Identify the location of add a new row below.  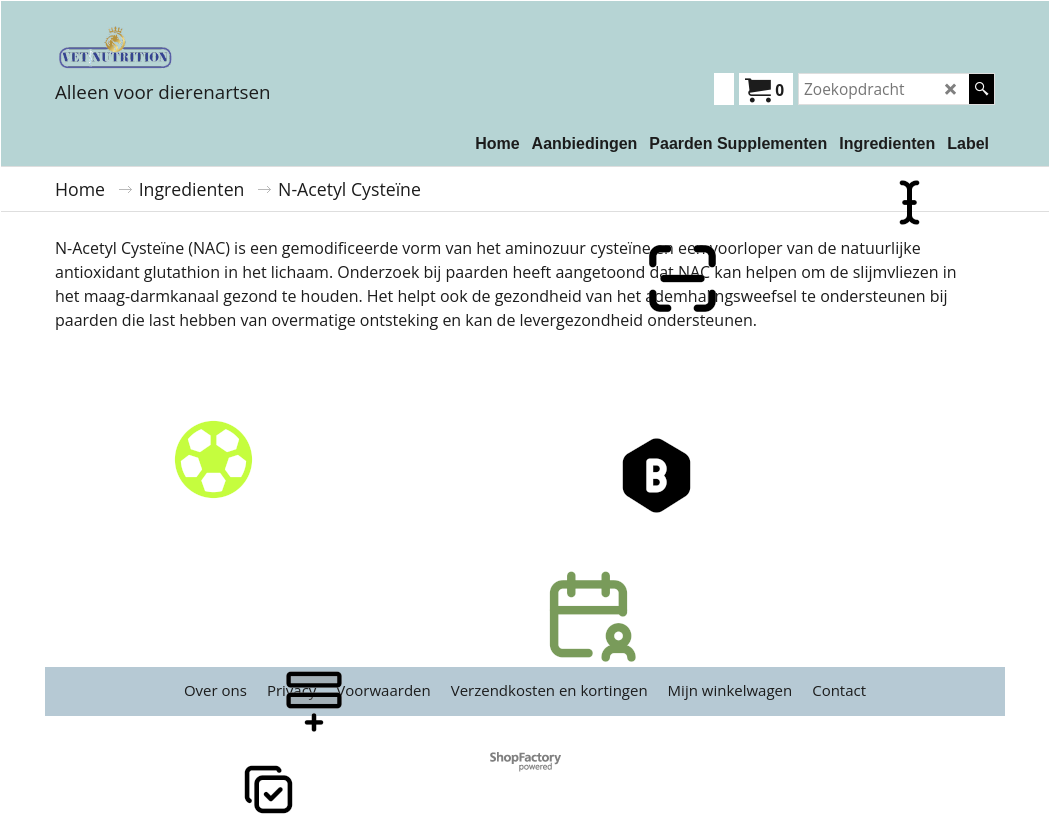
(314, 697).